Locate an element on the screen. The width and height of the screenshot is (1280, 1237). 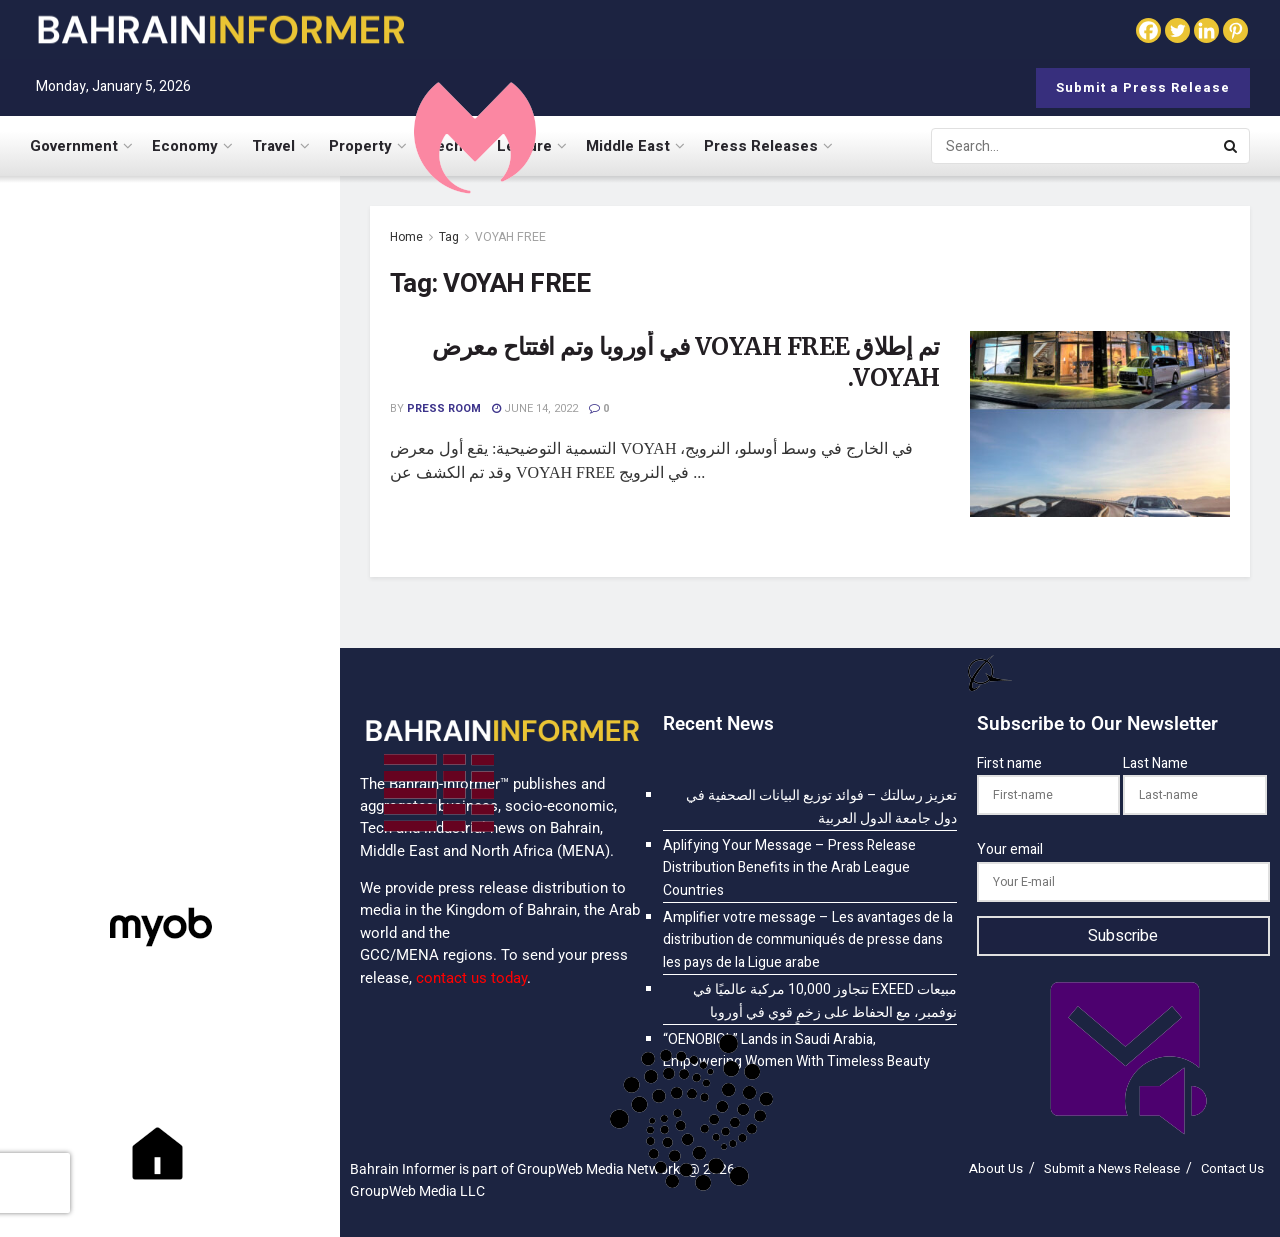
access MYOB accounting software is located at coordinates (161, 927).